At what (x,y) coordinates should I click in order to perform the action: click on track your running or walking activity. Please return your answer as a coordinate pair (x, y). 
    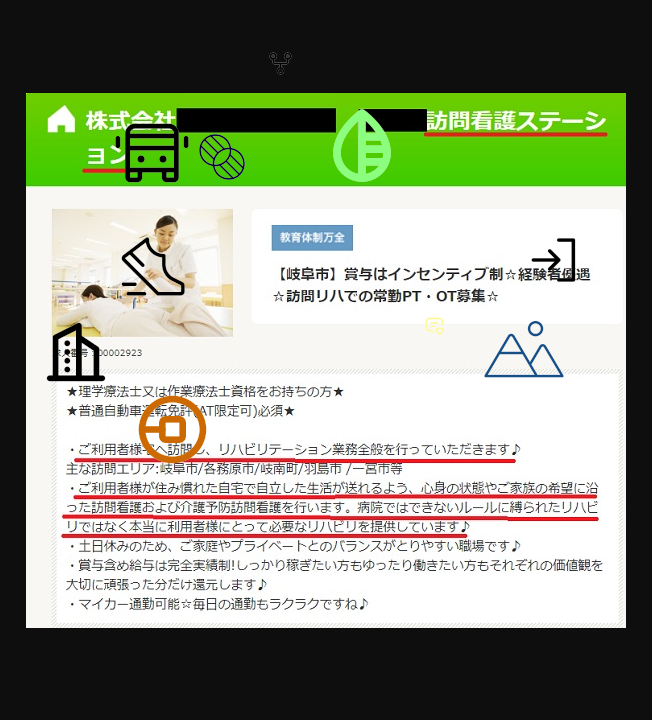
    Looking at the image, I should click on (152, 270).